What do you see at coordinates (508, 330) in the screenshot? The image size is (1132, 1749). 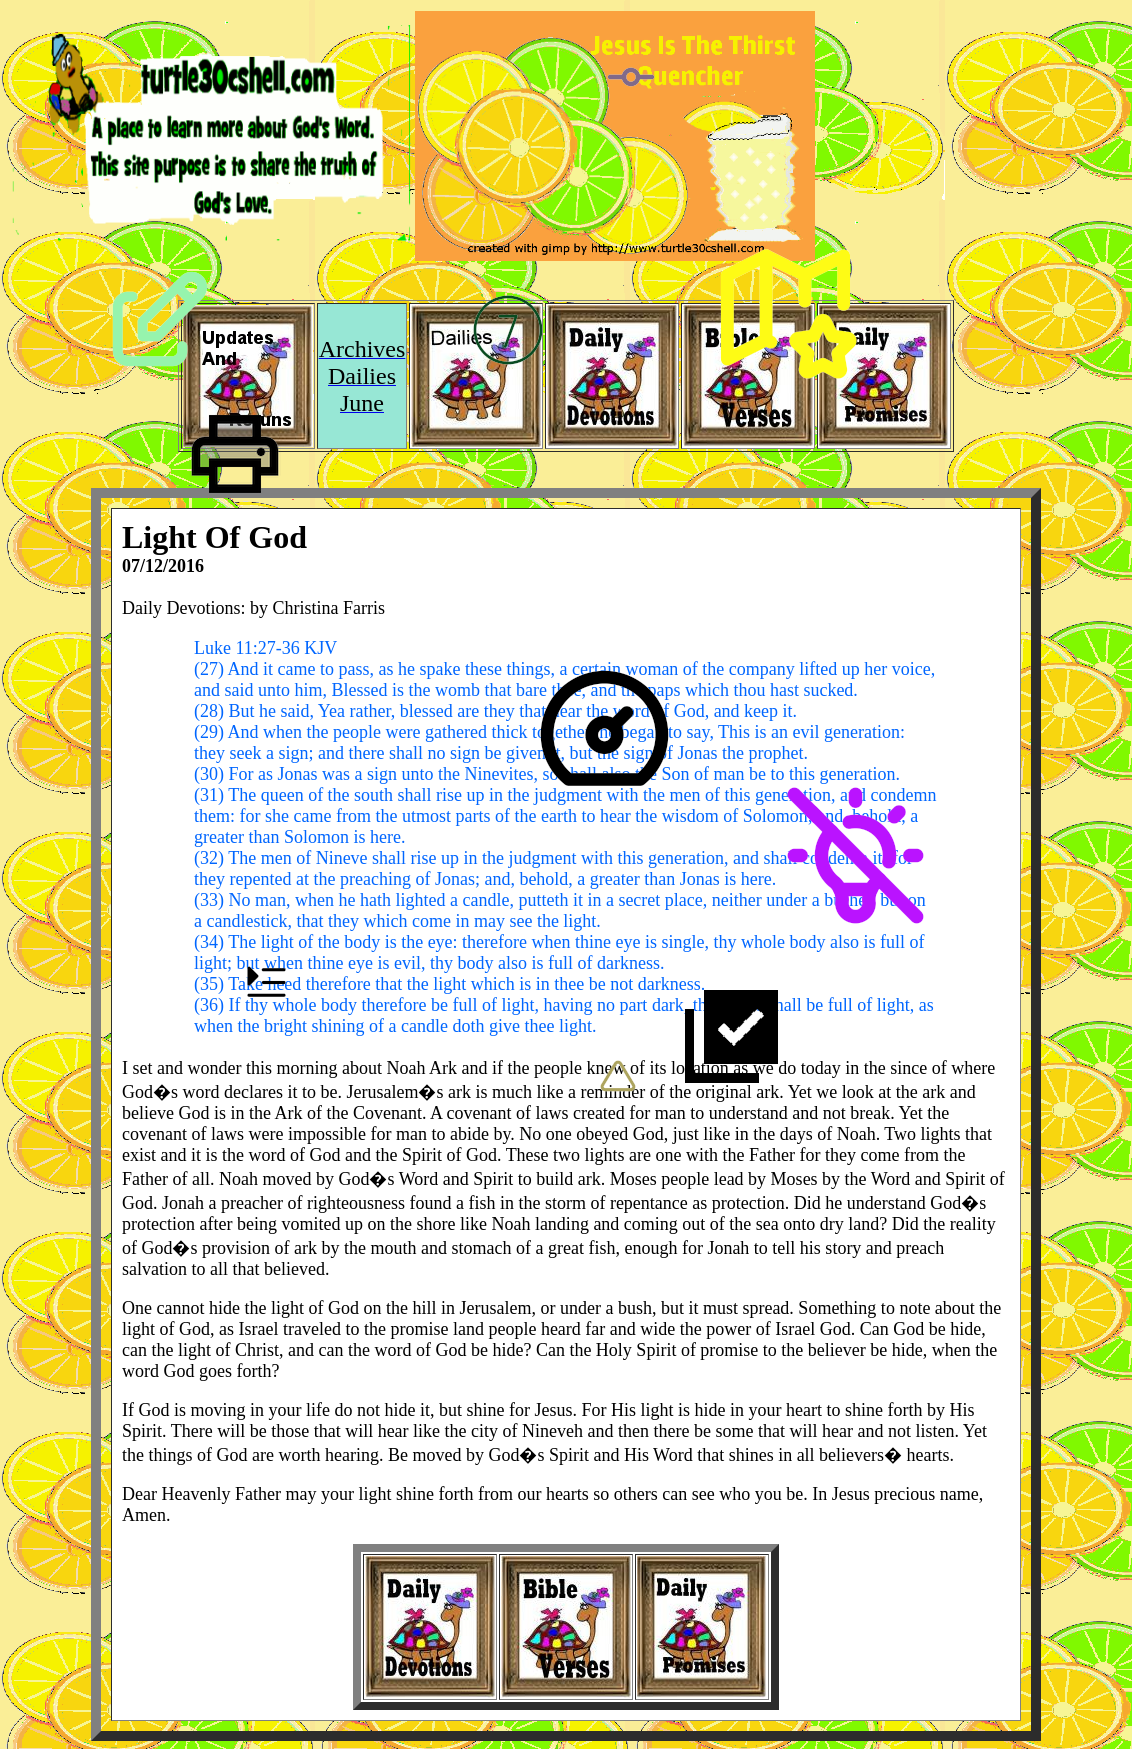 I see `indicates step 7 in a multi-step process` at bounding box center [508, 330].